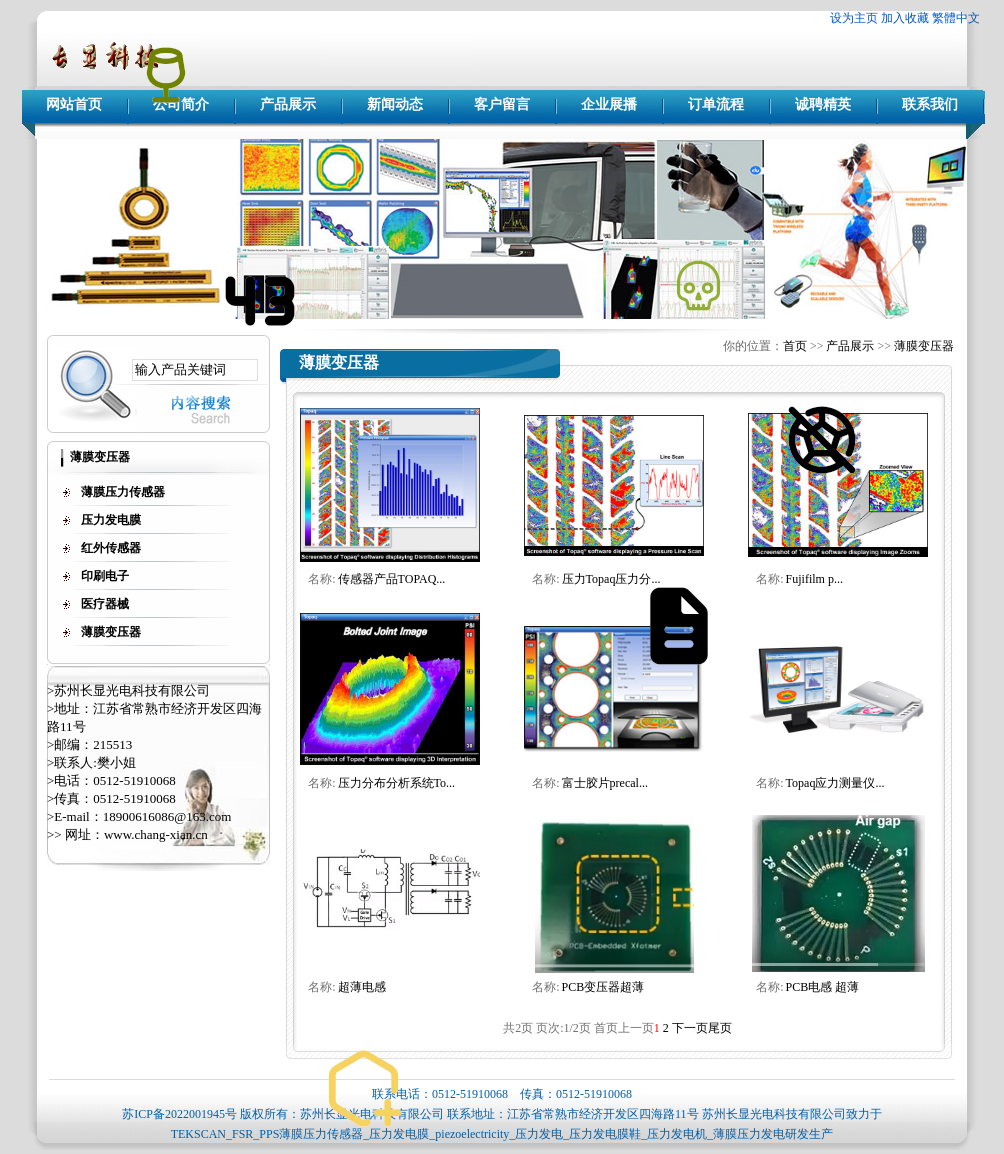 Image resolution: width=1004 pixels, height=1154 pixels. What do you see at coordinates (363, 1088) in the screenshot?
I see `add a new module or component` at bounding box center [363, 1088].